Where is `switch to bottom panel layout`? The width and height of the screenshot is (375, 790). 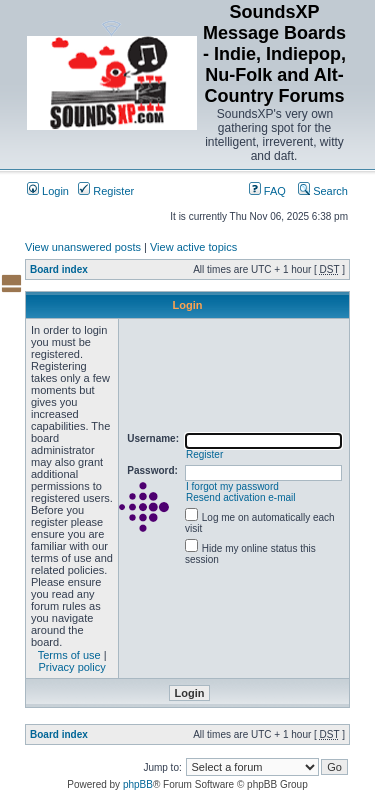 switch to bottom panel layout is located at coordinates (11, 283).